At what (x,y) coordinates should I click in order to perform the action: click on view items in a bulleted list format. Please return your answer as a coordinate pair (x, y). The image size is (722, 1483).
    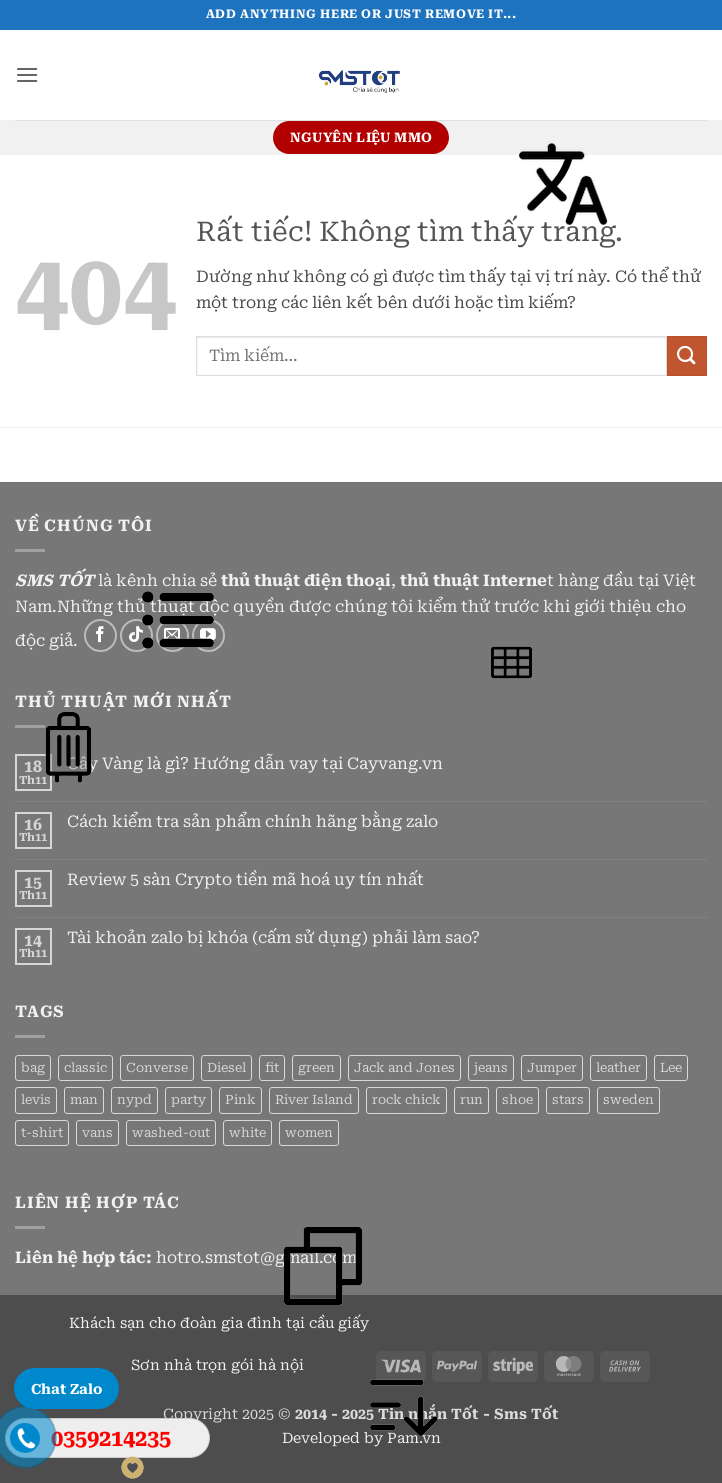
    Looking at the image, I should click on (178, 620).